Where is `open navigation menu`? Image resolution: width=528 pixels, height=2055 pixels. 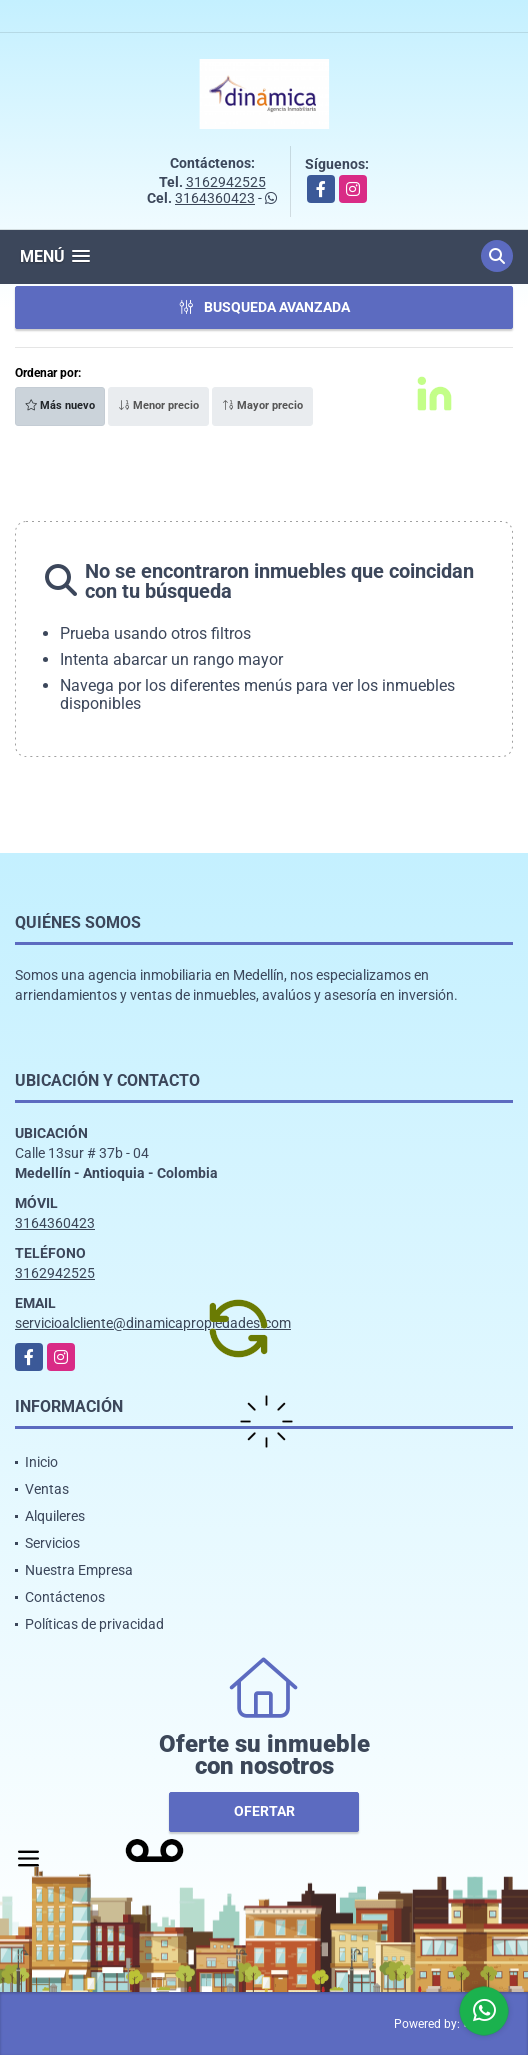 open navigation menu is located at coordinates (28, 1858).